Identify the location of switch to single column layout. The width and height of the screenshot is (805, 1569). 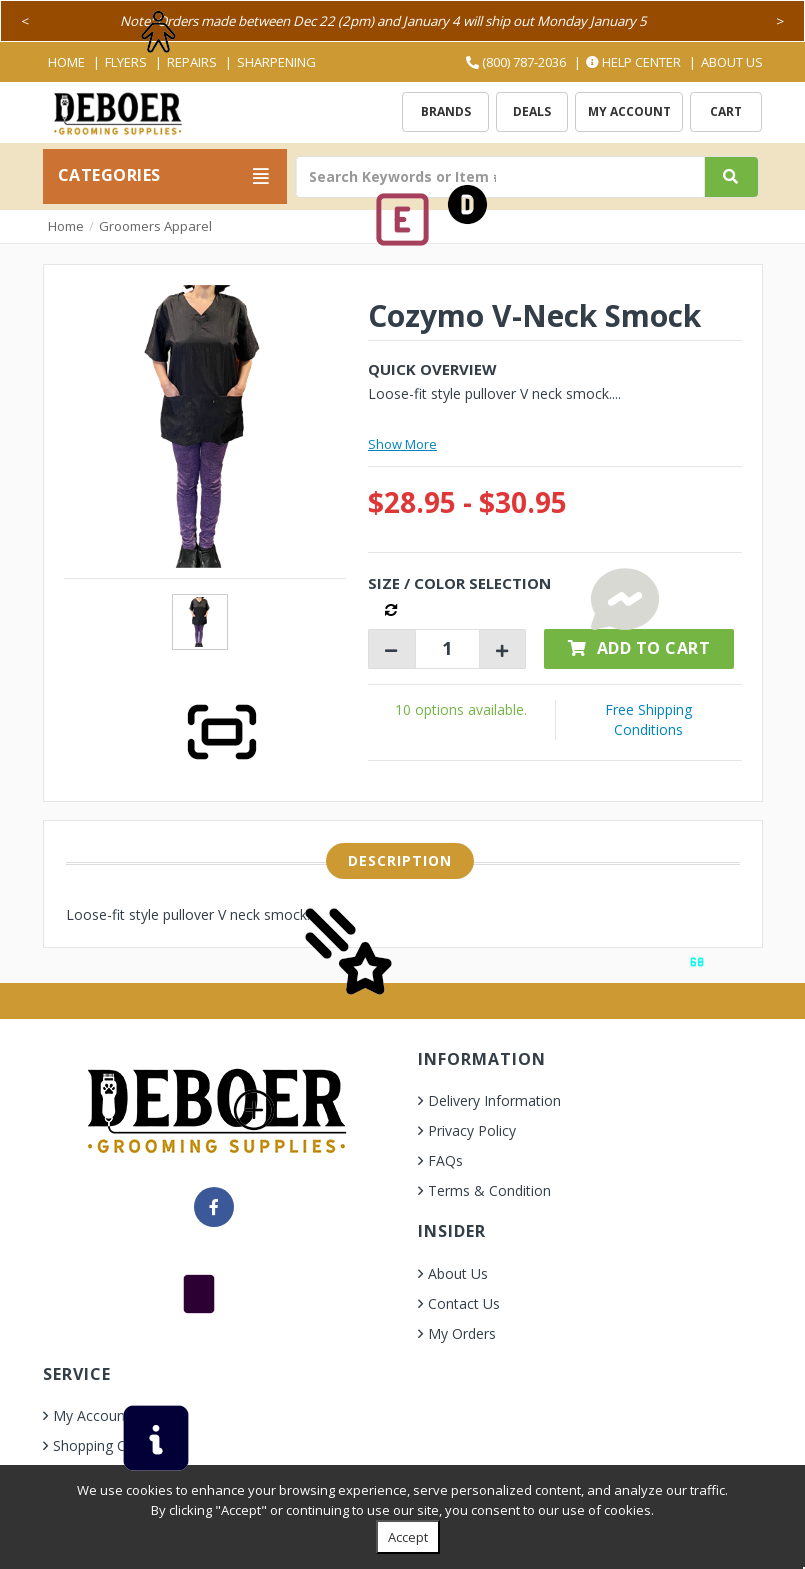
(199, 1294).